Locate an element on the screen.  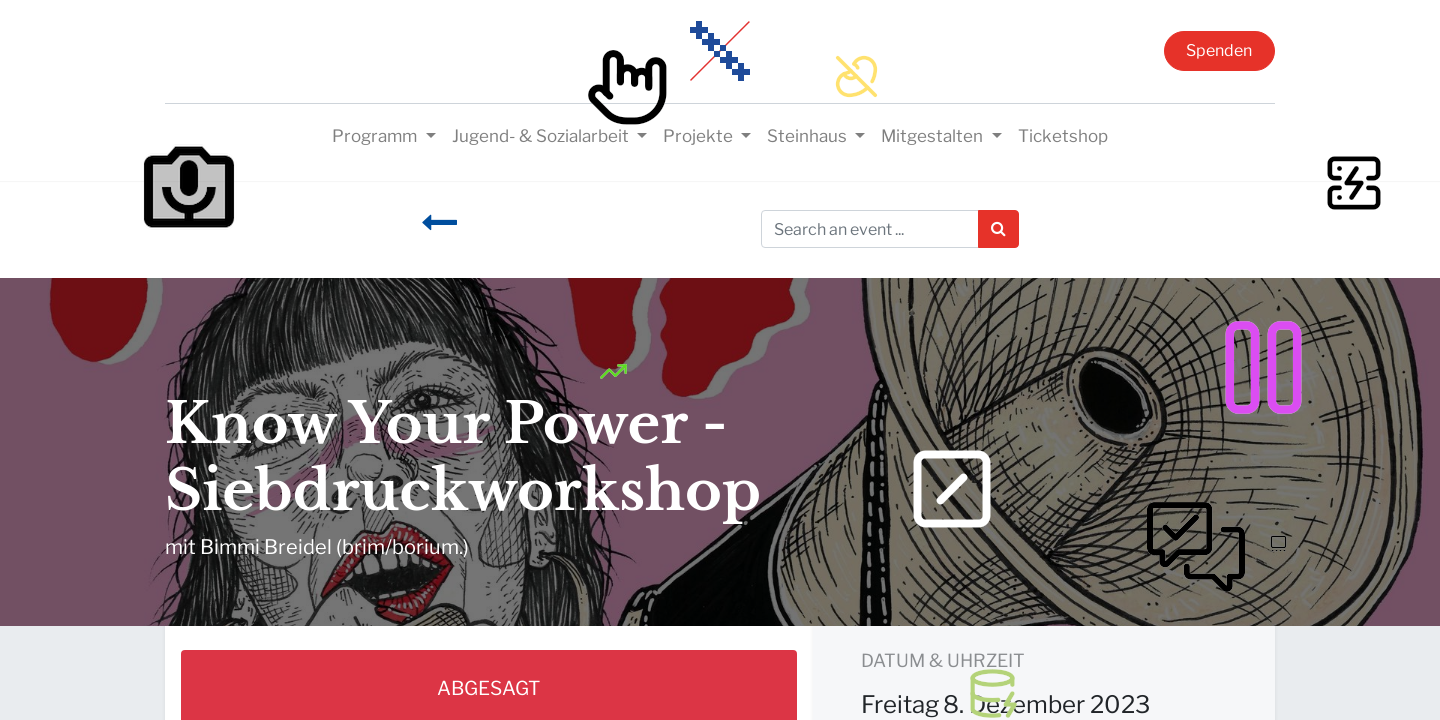
database with active or real-time processing is located at coordinates (992, 693).